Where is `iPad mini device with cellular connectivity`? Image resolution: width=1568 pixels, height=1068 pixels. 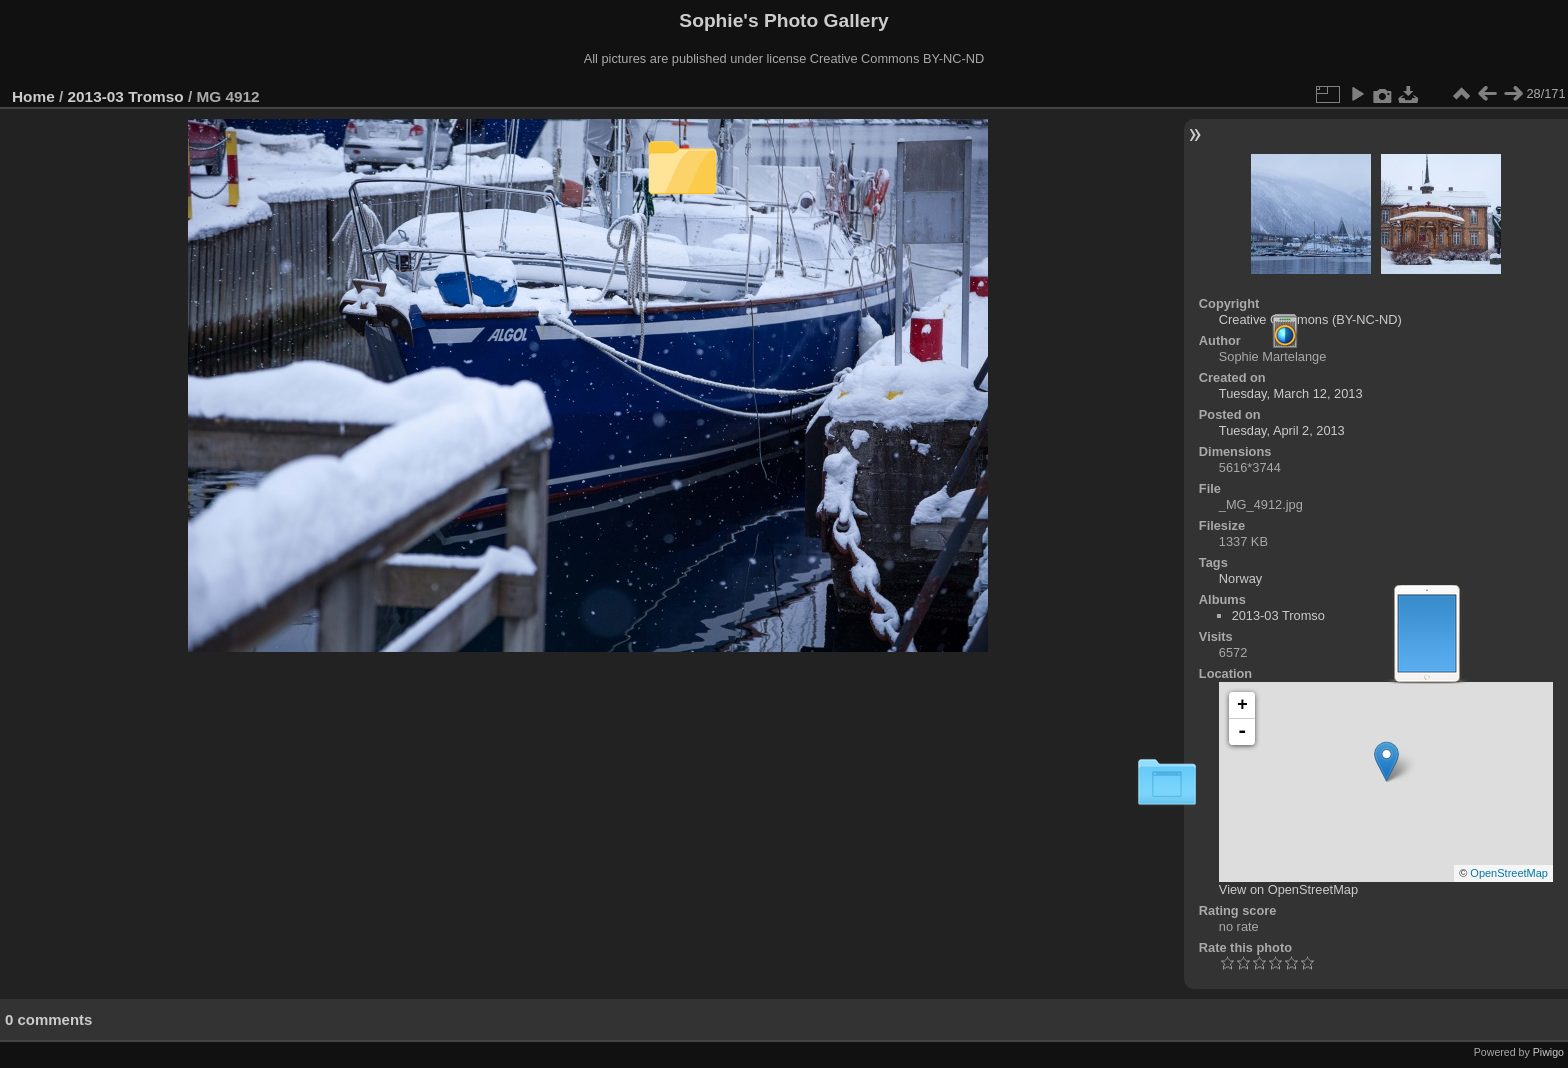
iPad mini device with cellular connectivity is located at coordinates (1427, 625).